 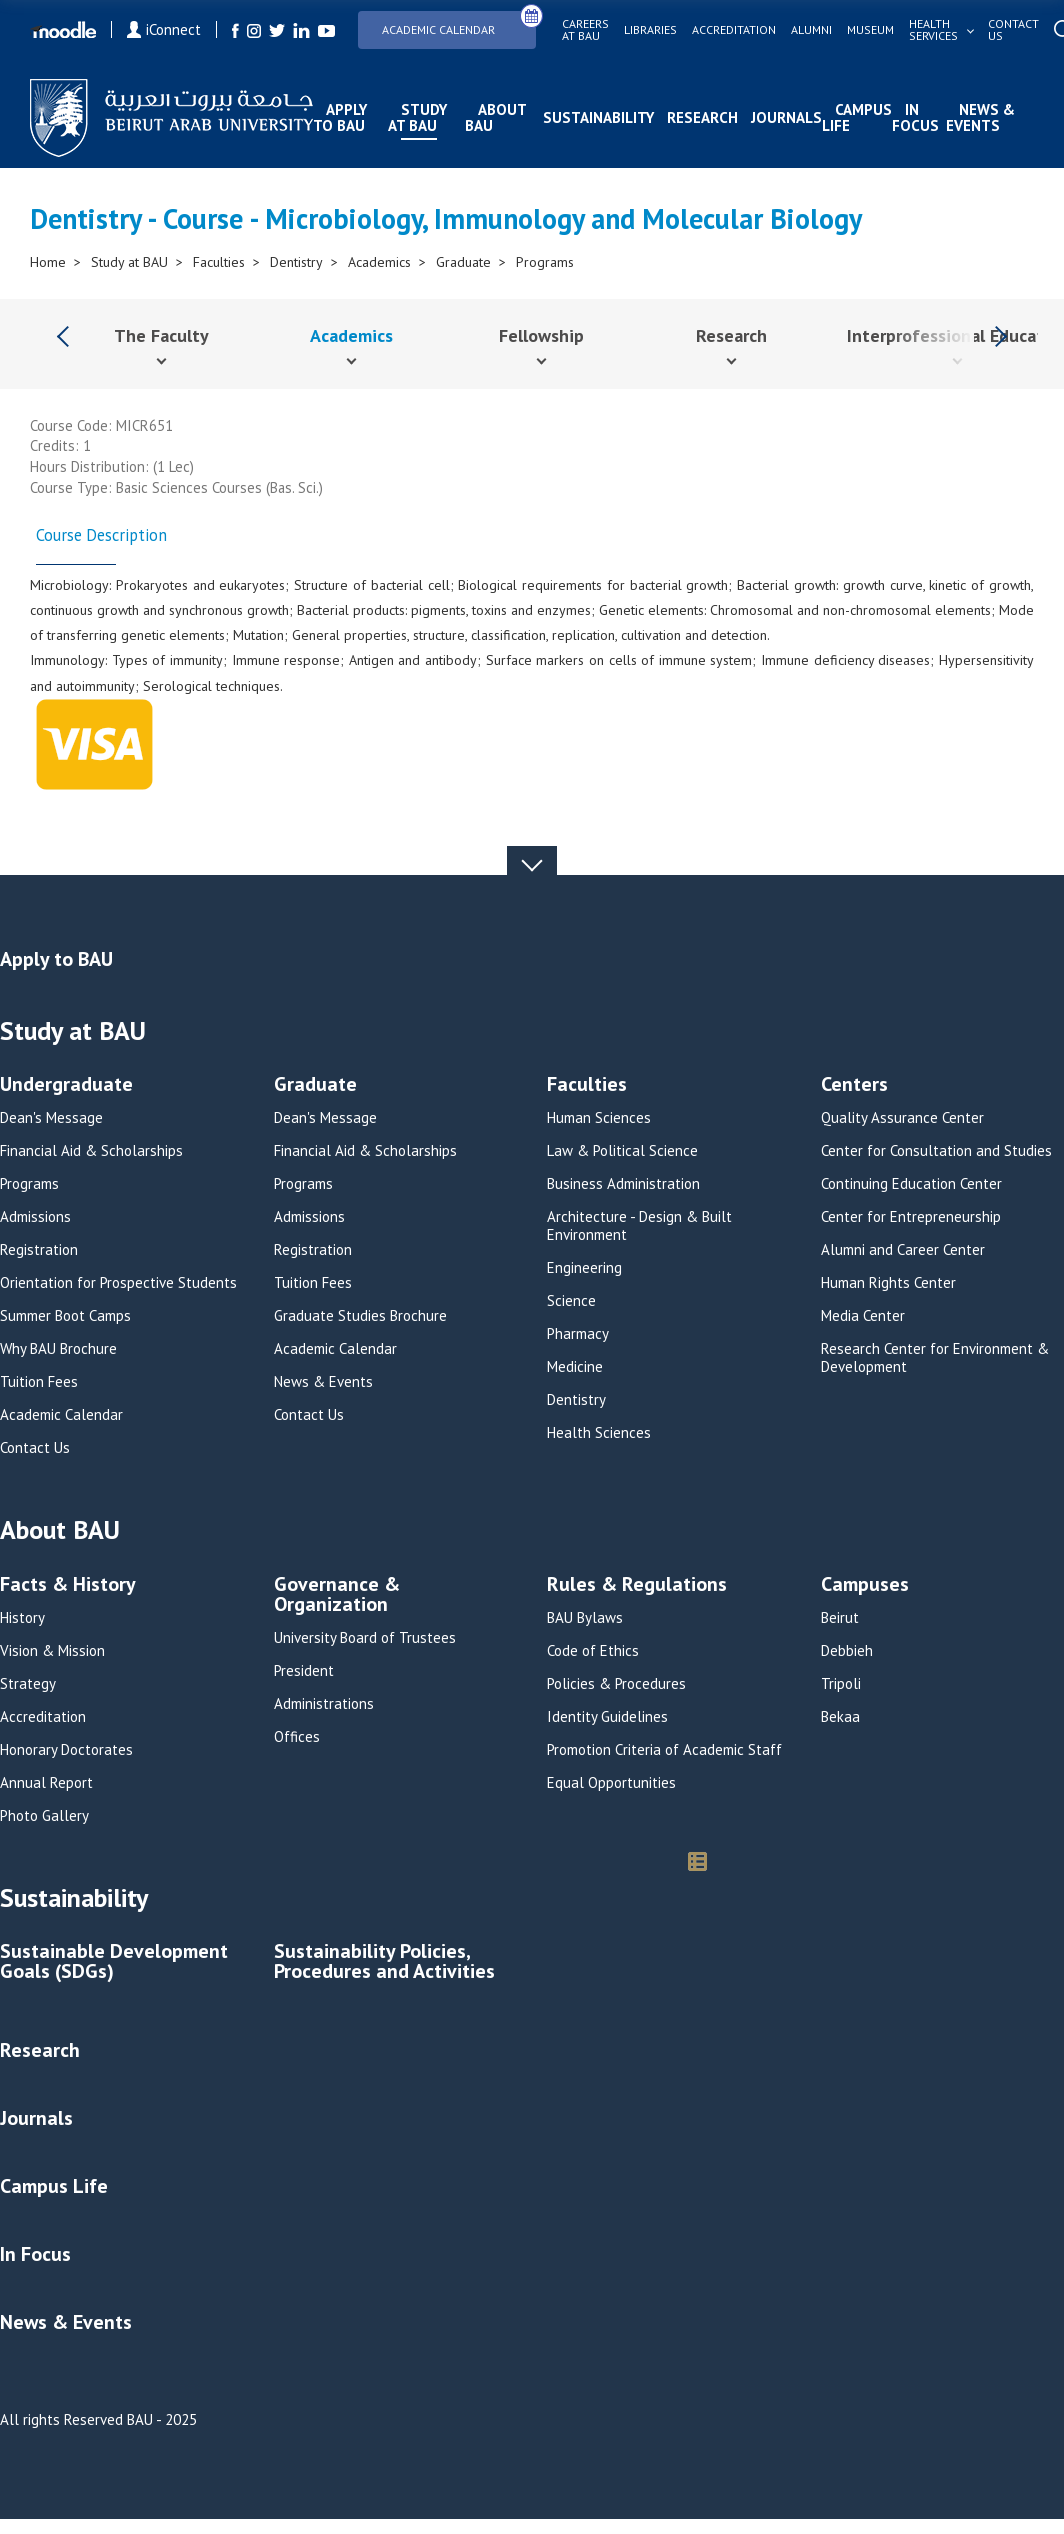 I want to click on switch to list view, so click(x=697, y=1861).